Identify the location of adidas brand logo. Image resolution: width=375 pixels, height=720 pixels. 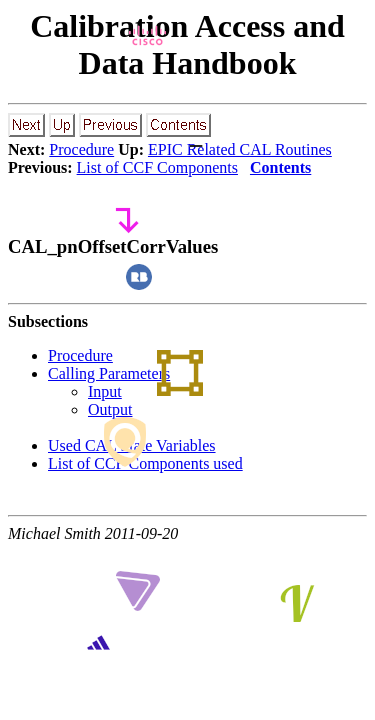
(98, 642).